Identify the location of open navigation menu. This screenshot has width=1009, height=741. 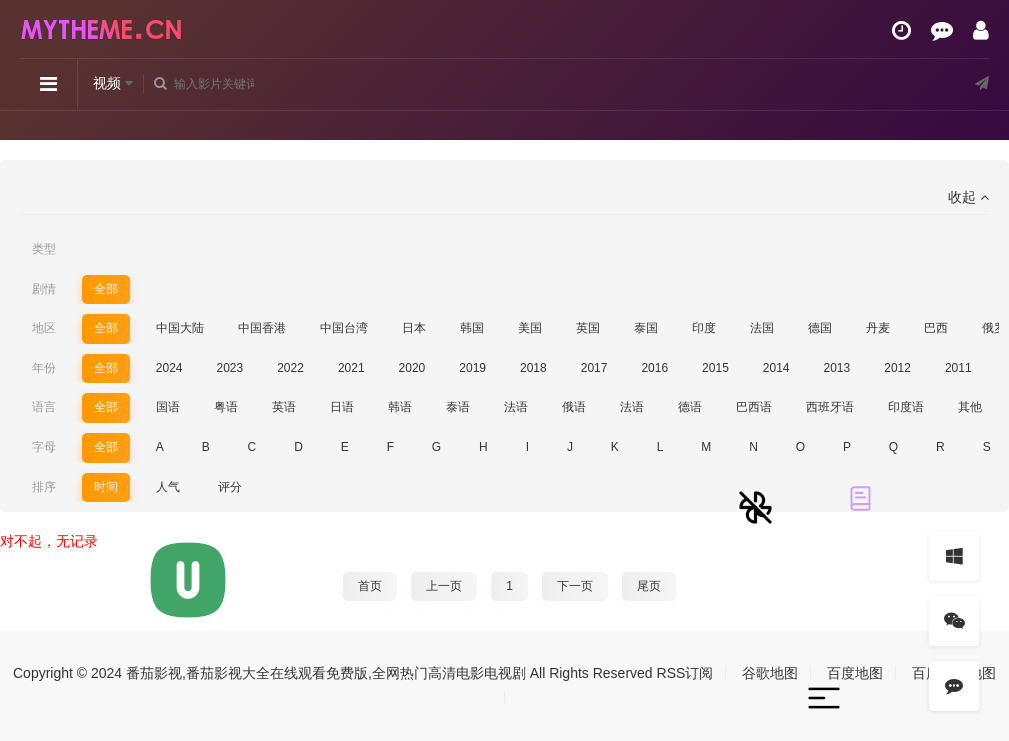
(824, 698).